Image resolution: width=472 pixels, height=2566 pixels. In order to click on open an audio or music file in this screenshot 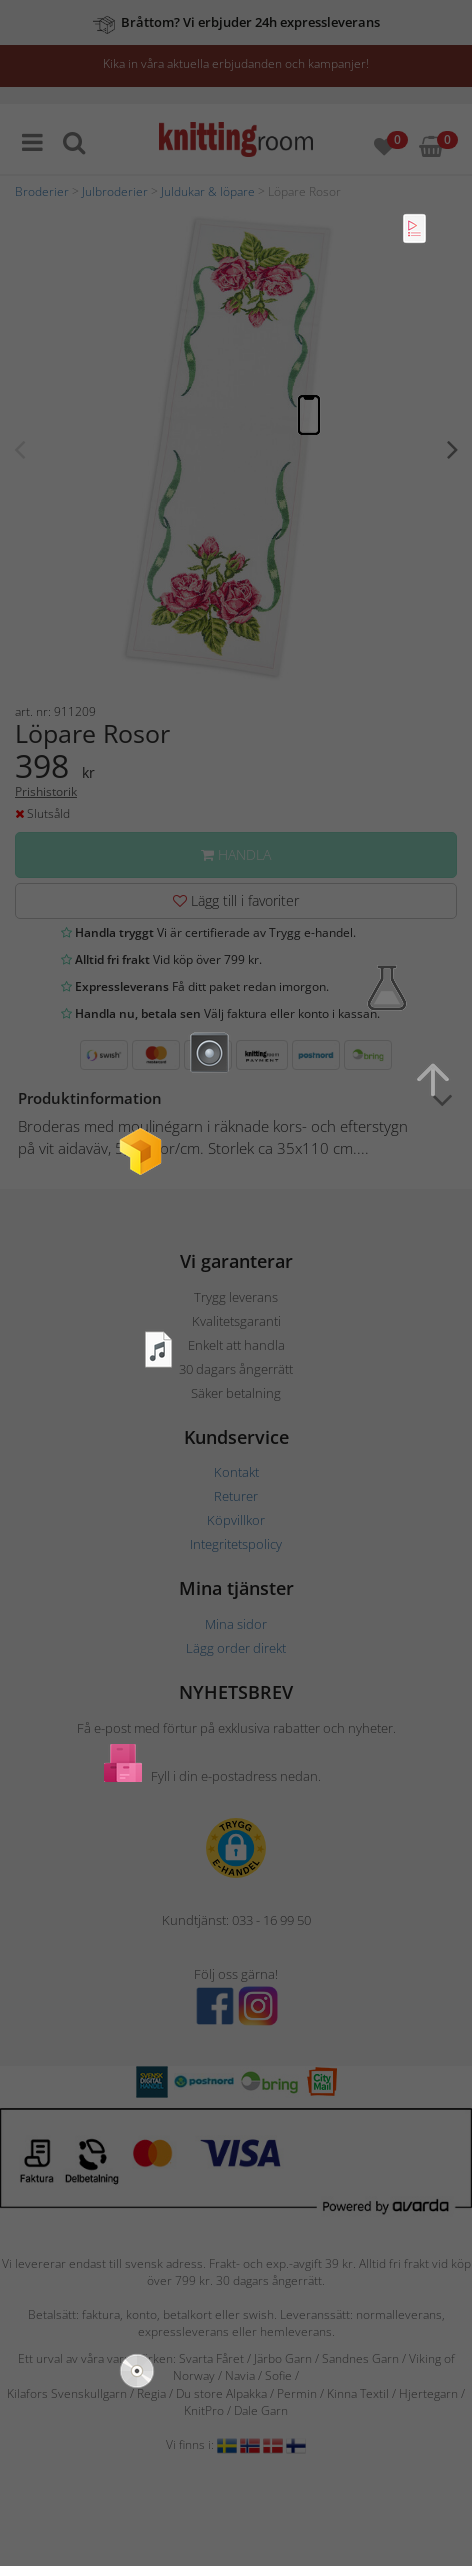, I will do `click(158, 1349)`.